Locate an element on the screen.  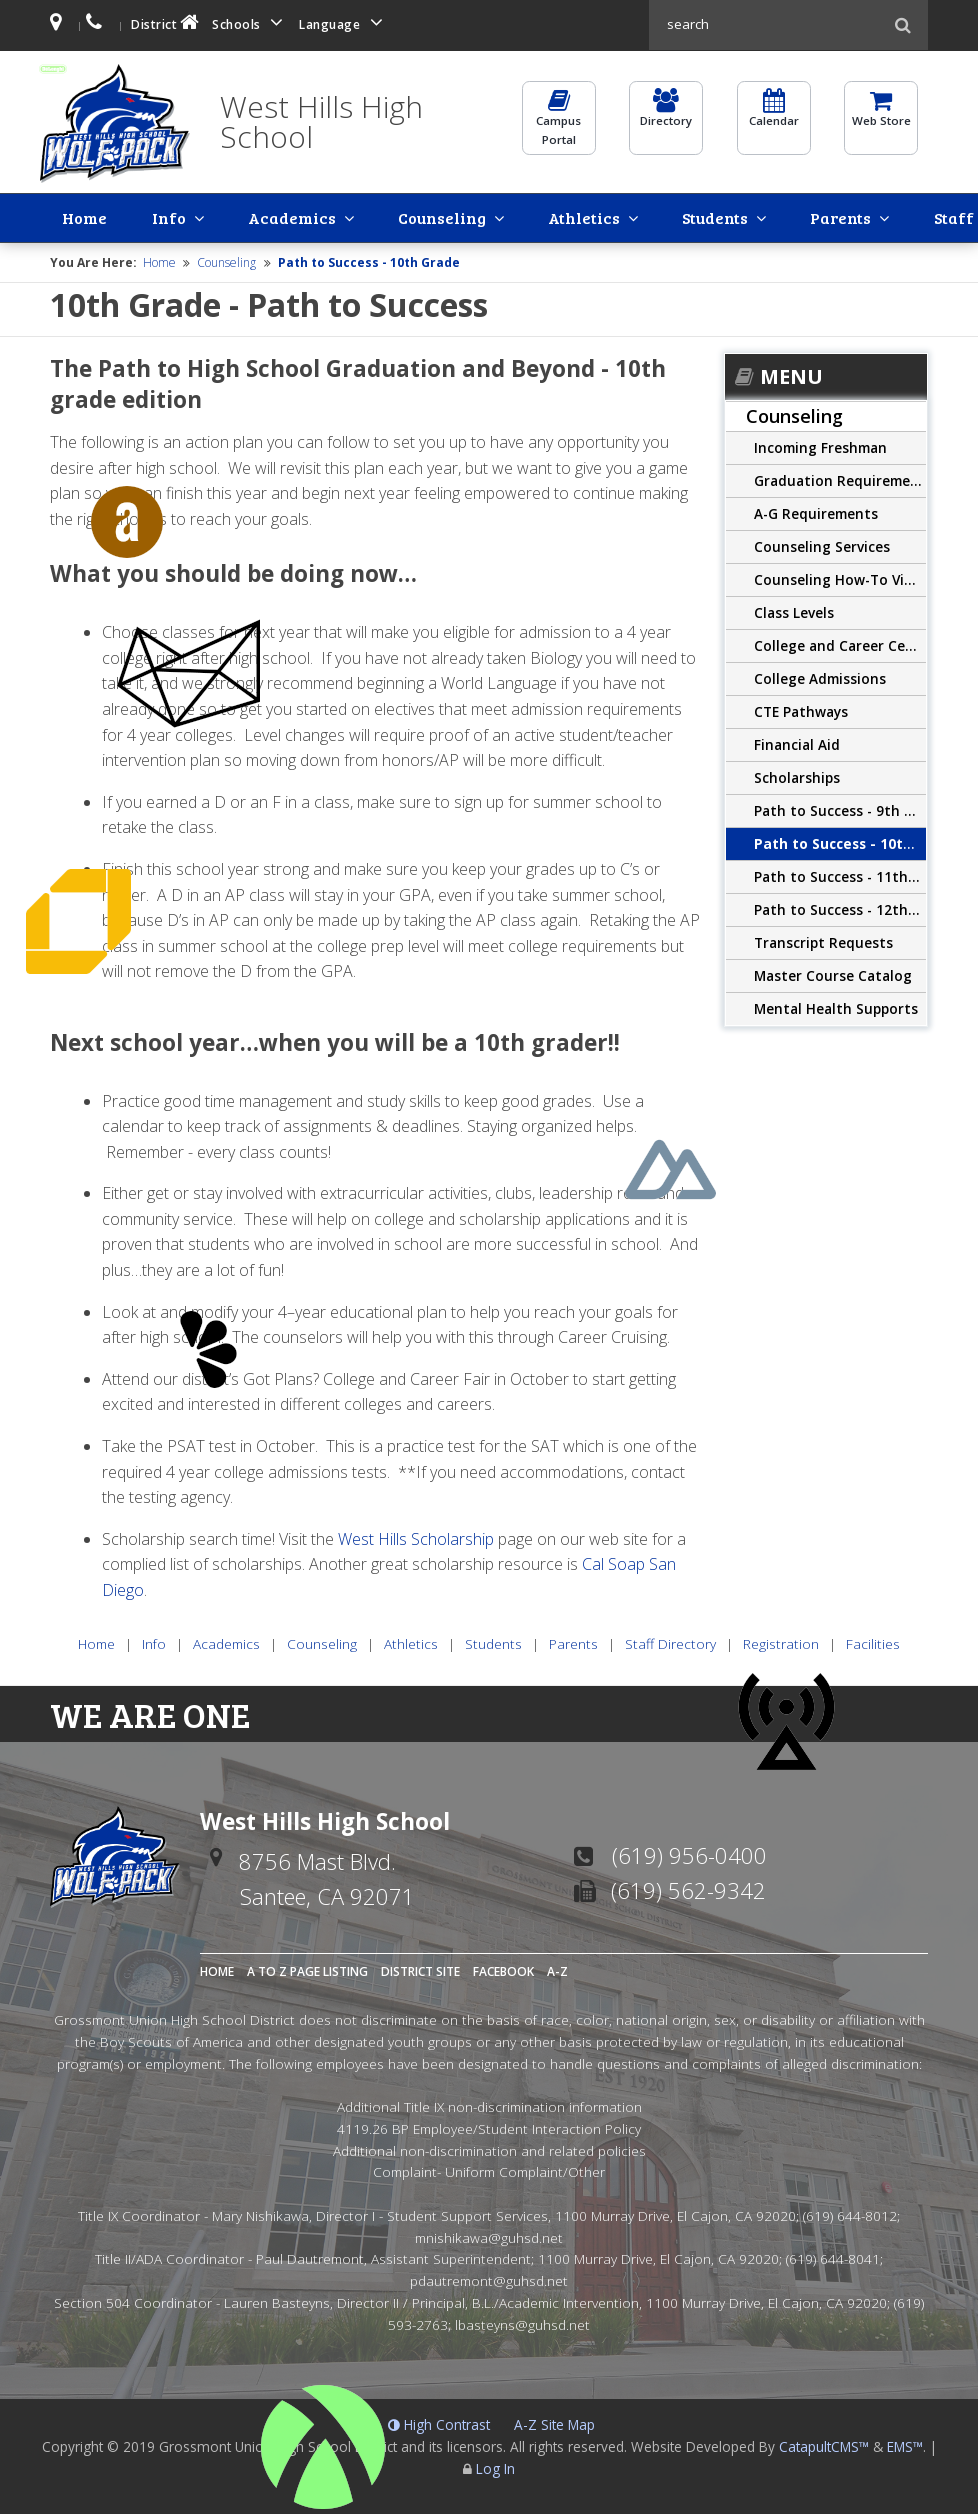
aqua security company logo is located at coordinates (78, 921).